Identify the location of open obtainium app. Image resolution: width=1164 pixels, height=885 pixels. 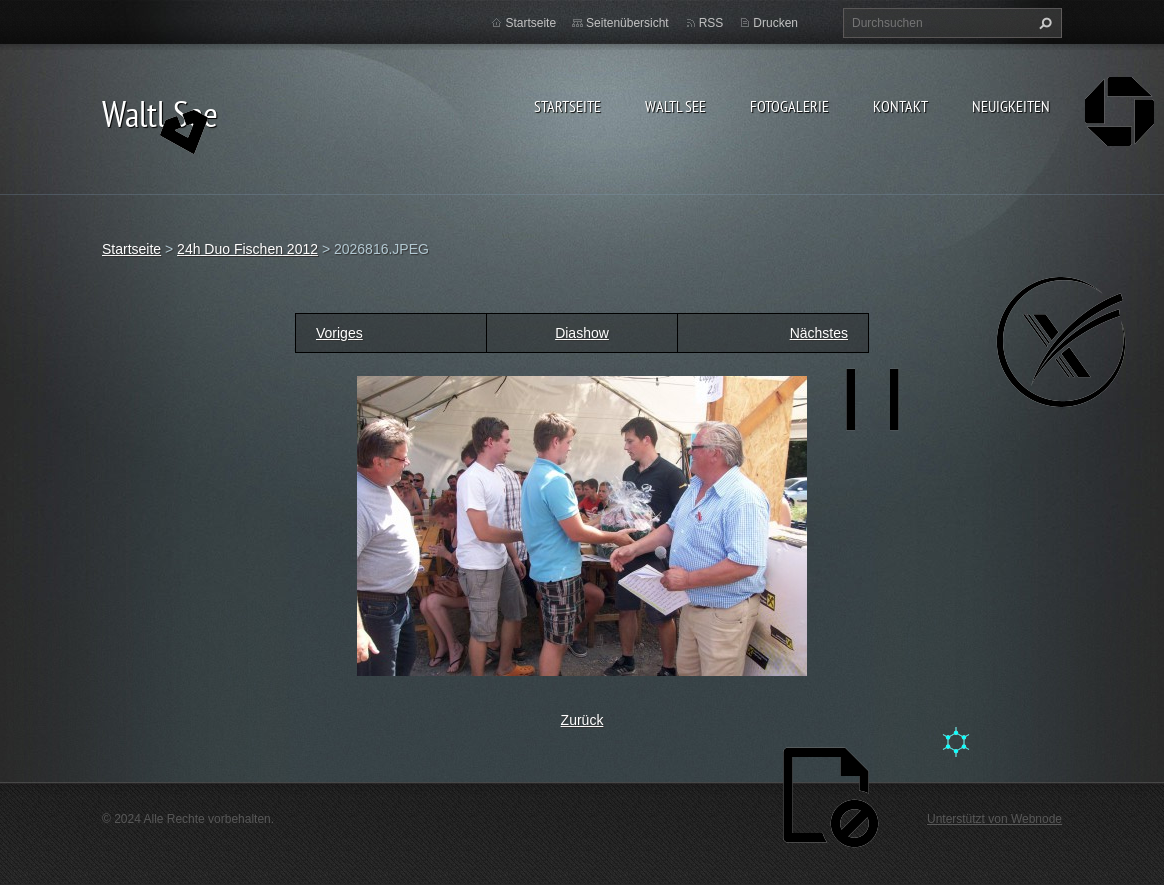
(184, 132).